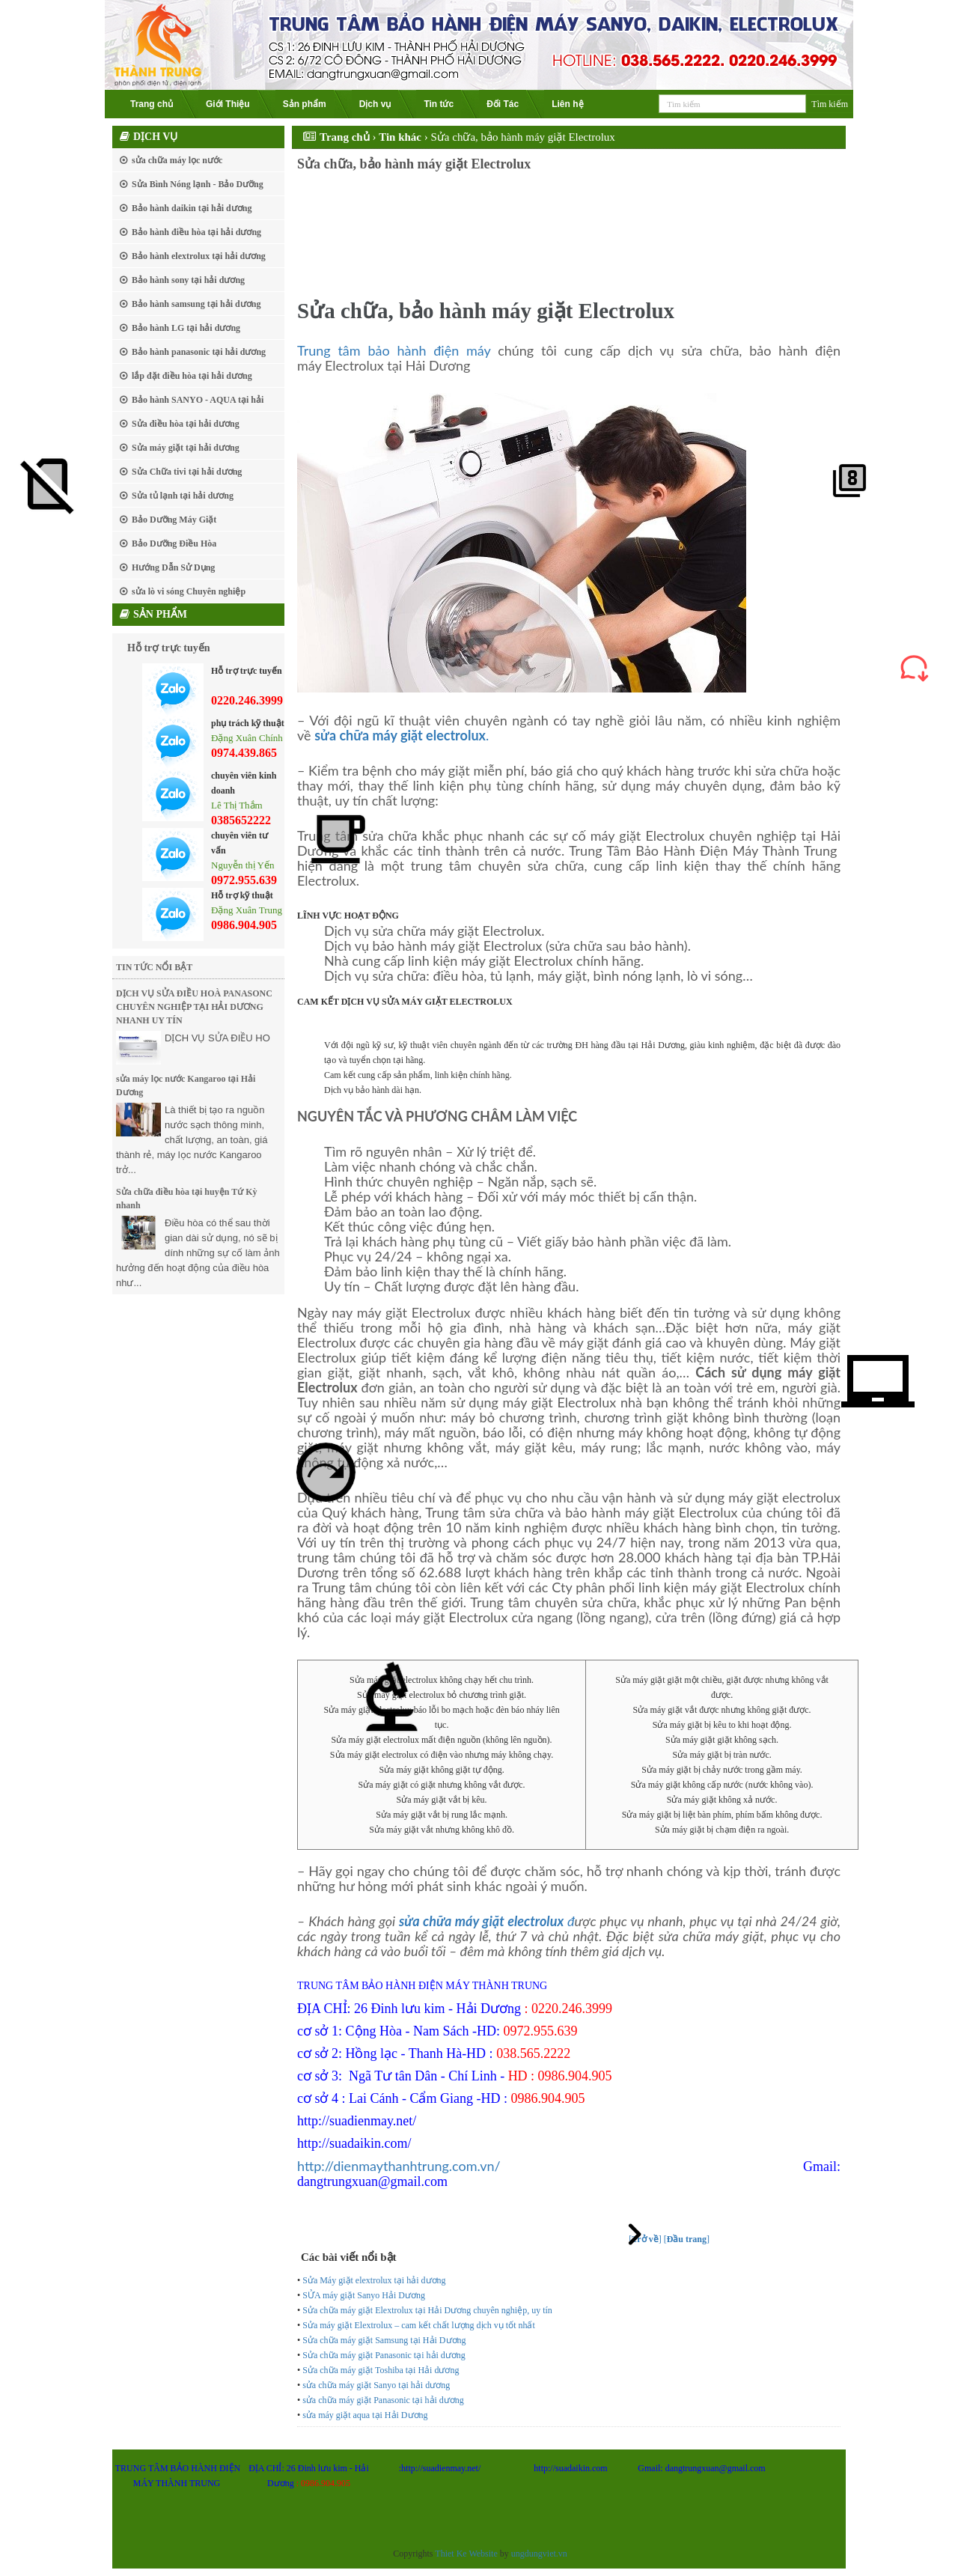  Describe the element at coordinates (634, 2234) in the screenshot. I see `navigate to the next item or screen` at that location.